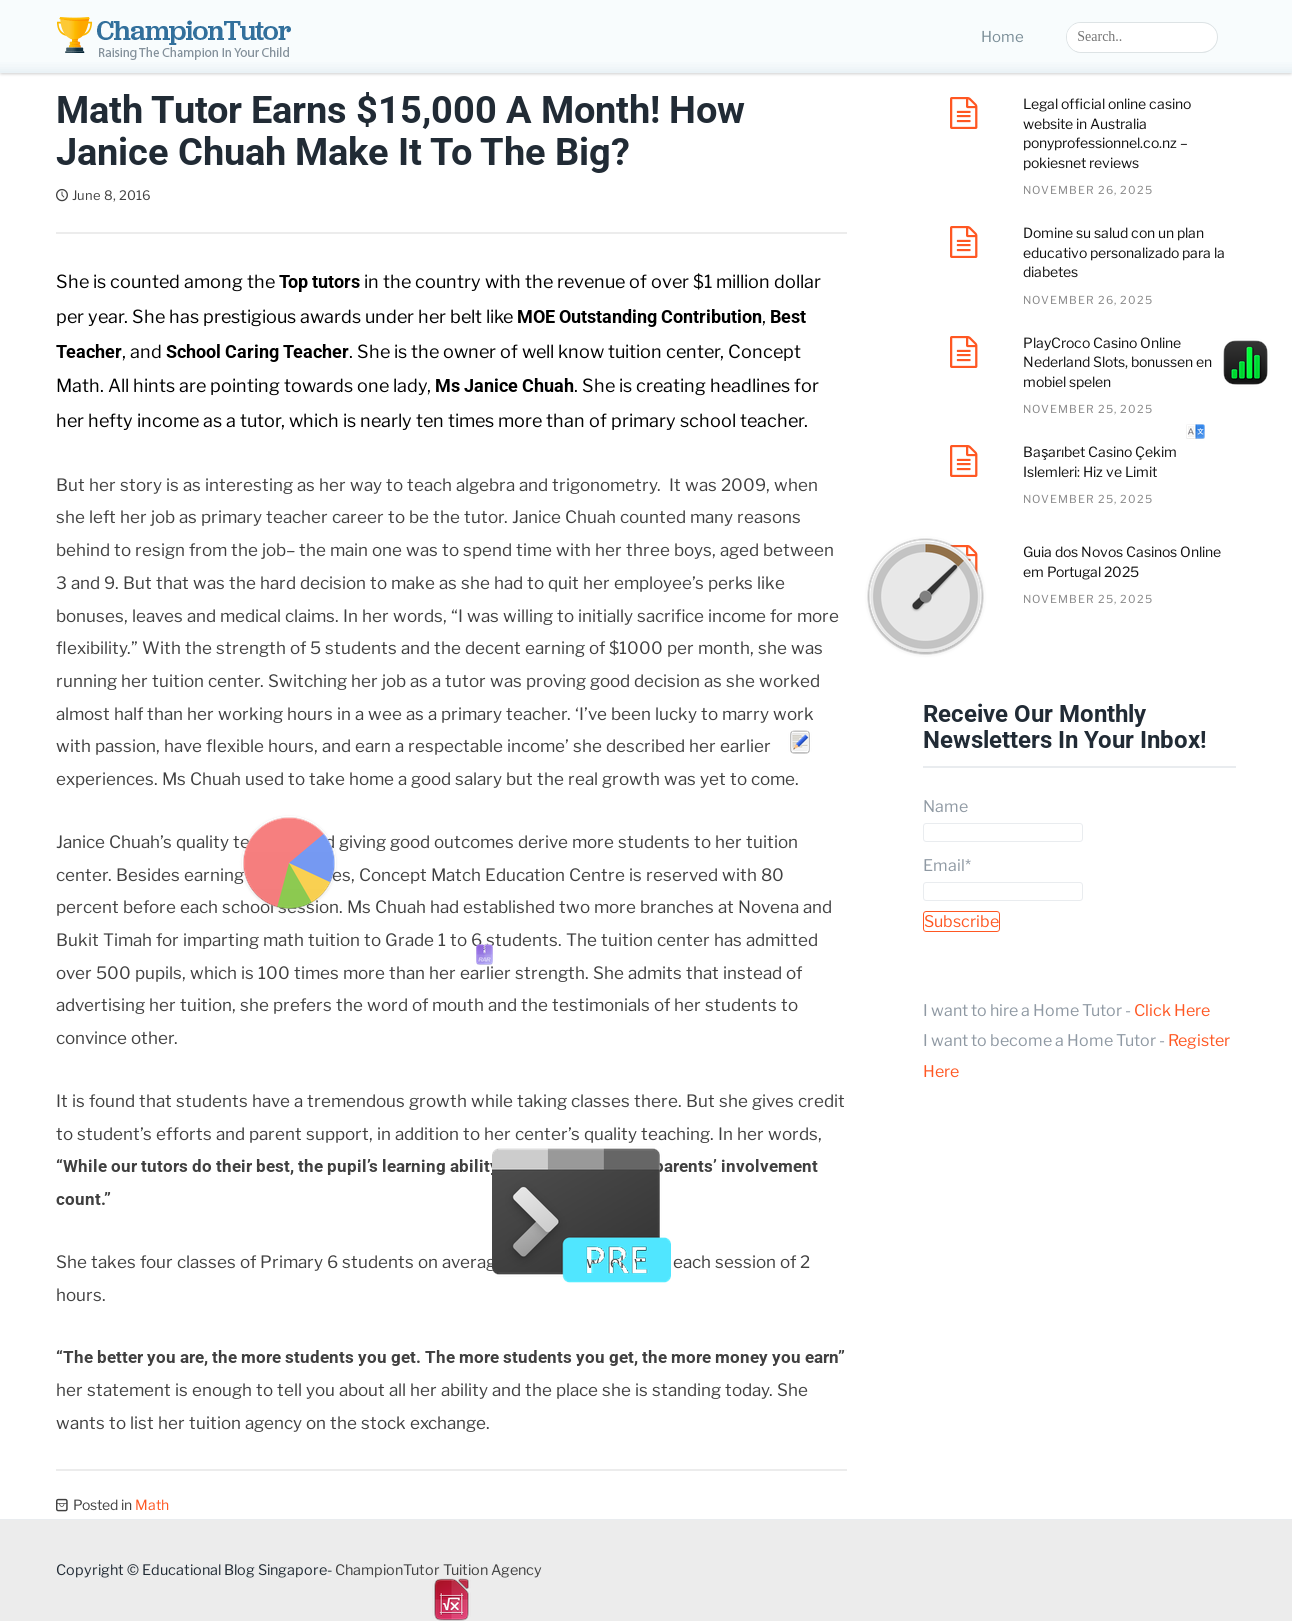 The image size is (1292, 1621). What do you see at coordinates (800, 742) in the screenshot?
I see `open text editor application` at bounding box center [800, 742].